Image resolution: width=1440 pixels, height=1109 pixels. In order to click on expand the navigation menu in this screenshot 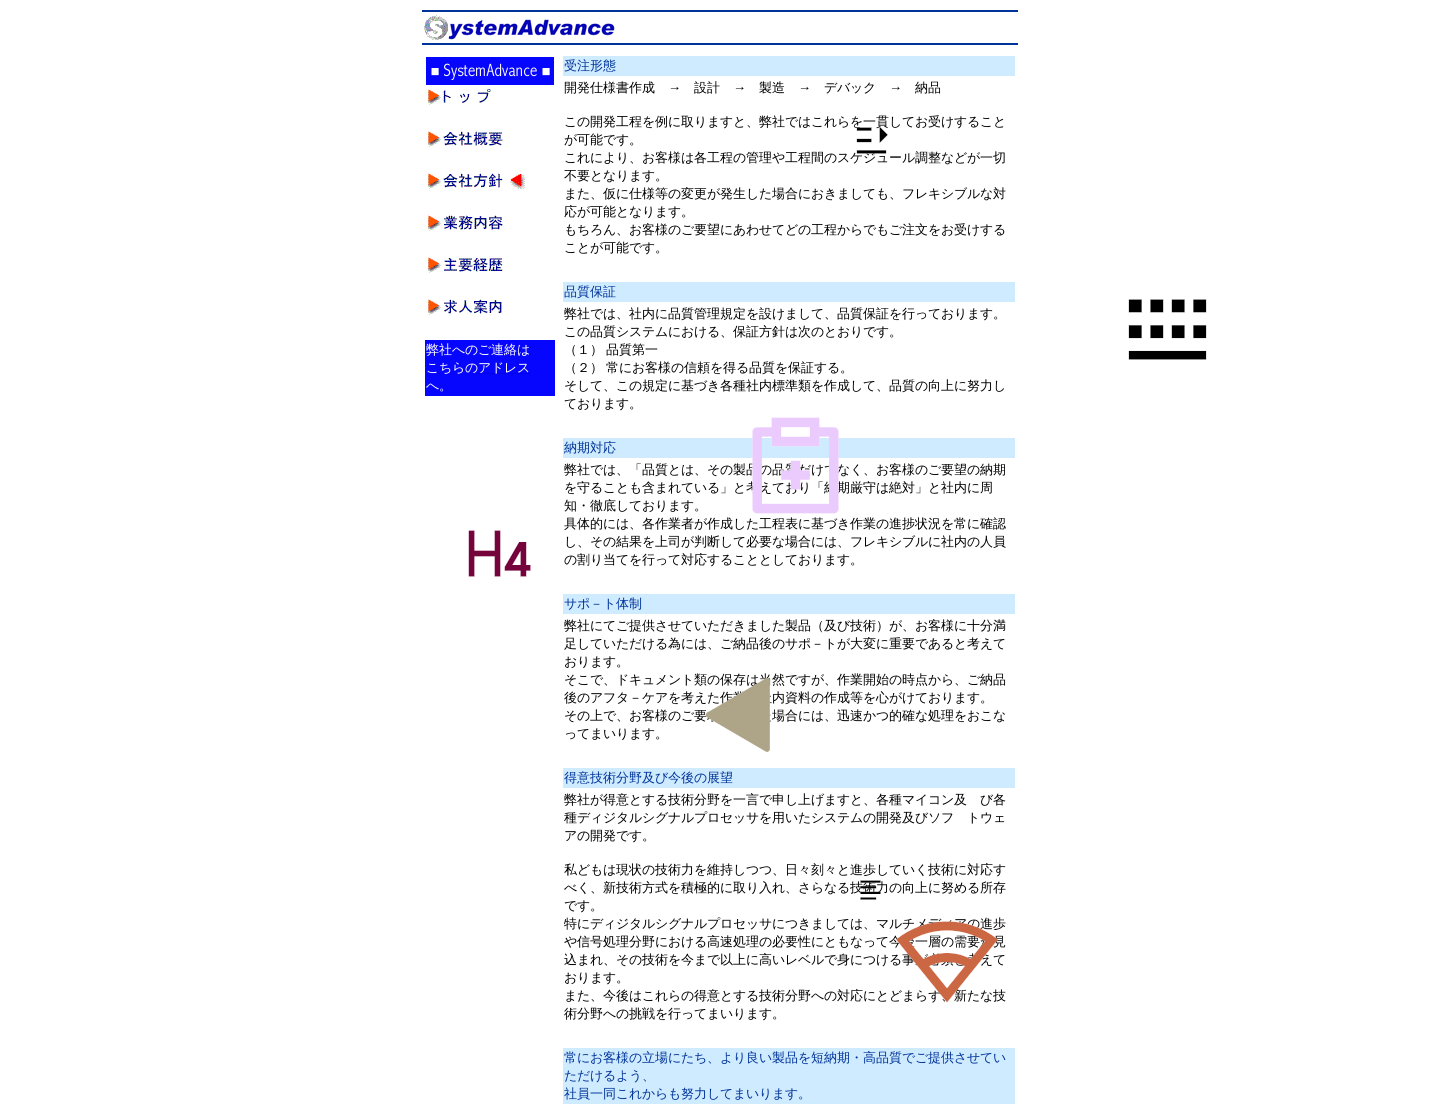, I will do `click(871, 140)`.